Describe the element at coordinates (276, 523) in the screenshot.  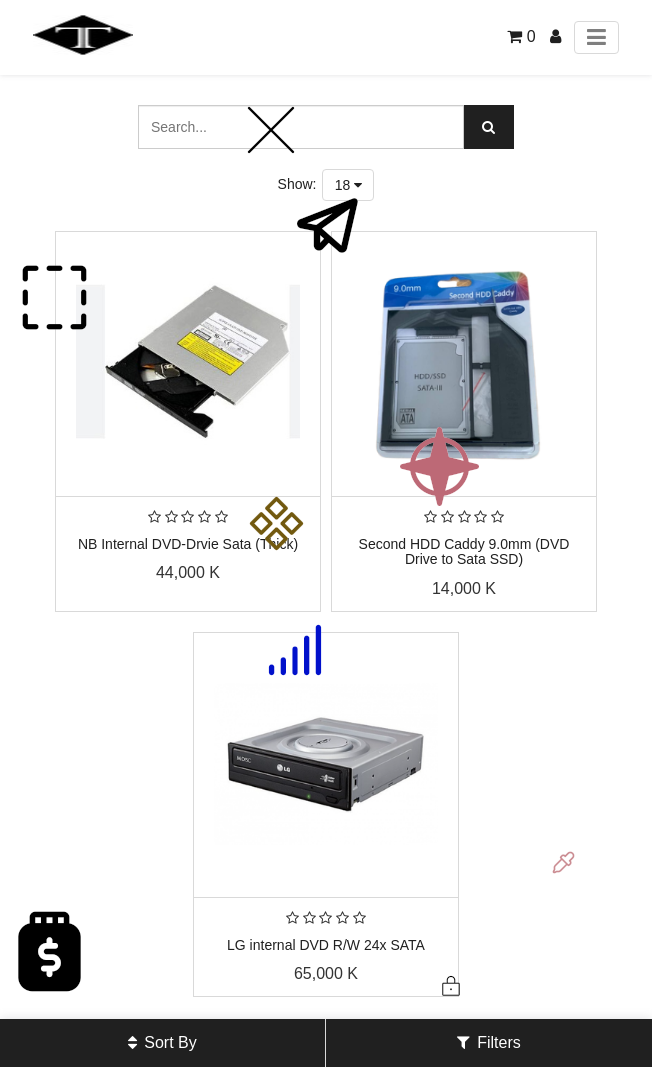
I see `access app or feature categories` at that location.